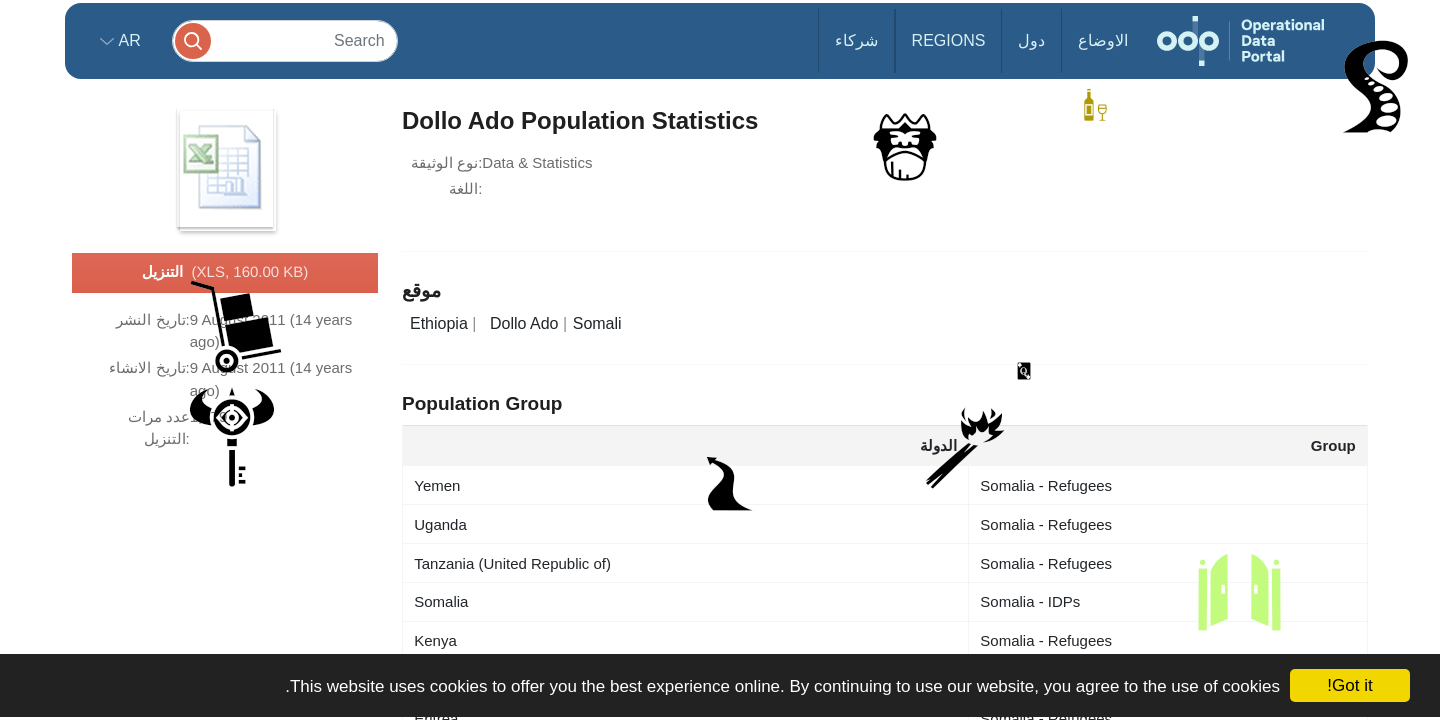 Image resolution: width=1440 pixels, height=720 pixels. What do you see at coordinates (1095, 104) in the screenshot?
I see `browse wine selection or beverage menu` at bounding box center [1095, 104].